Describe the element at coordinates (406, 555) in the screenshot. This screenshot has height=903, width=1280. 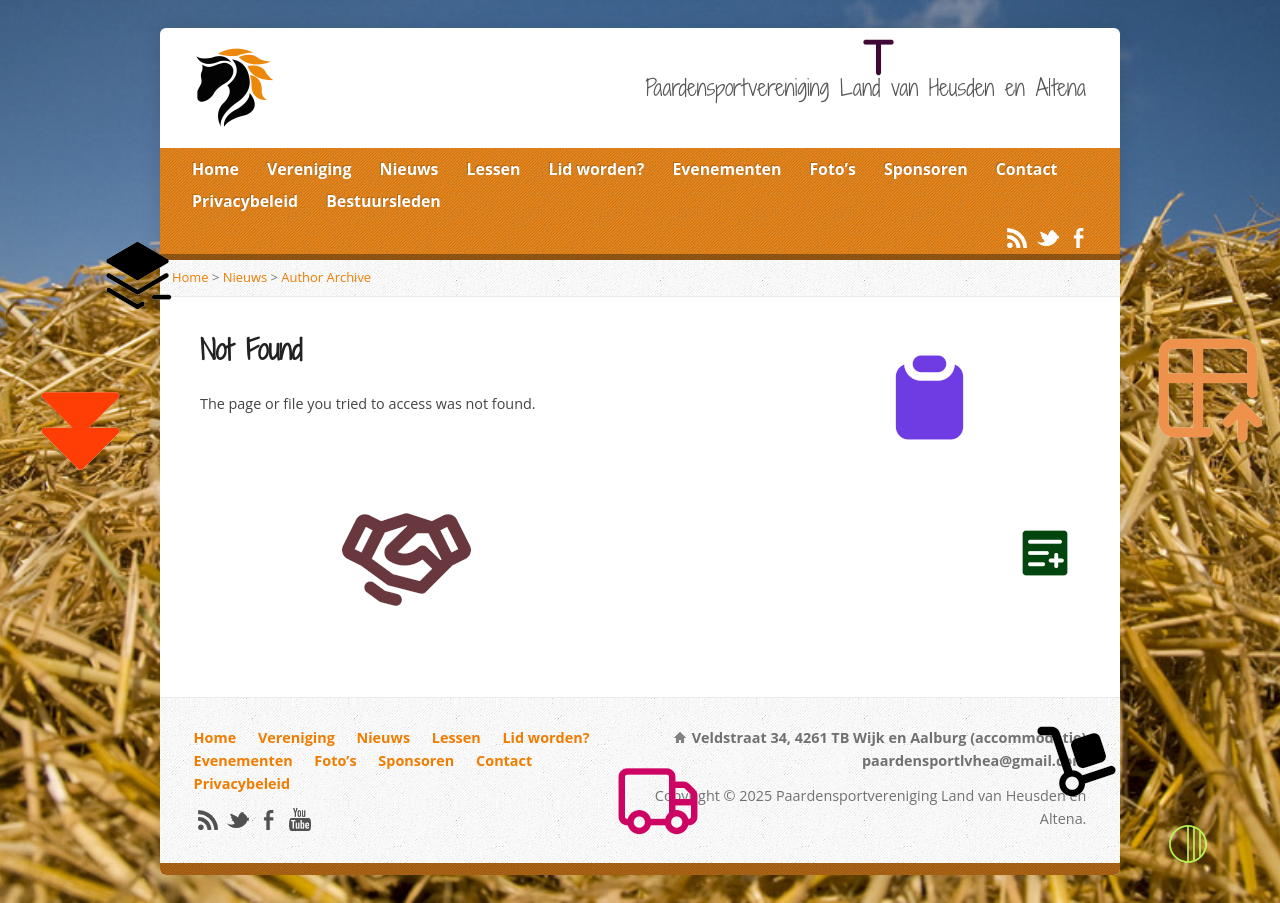
I see `indicates a partnership or collaboration` at that location.